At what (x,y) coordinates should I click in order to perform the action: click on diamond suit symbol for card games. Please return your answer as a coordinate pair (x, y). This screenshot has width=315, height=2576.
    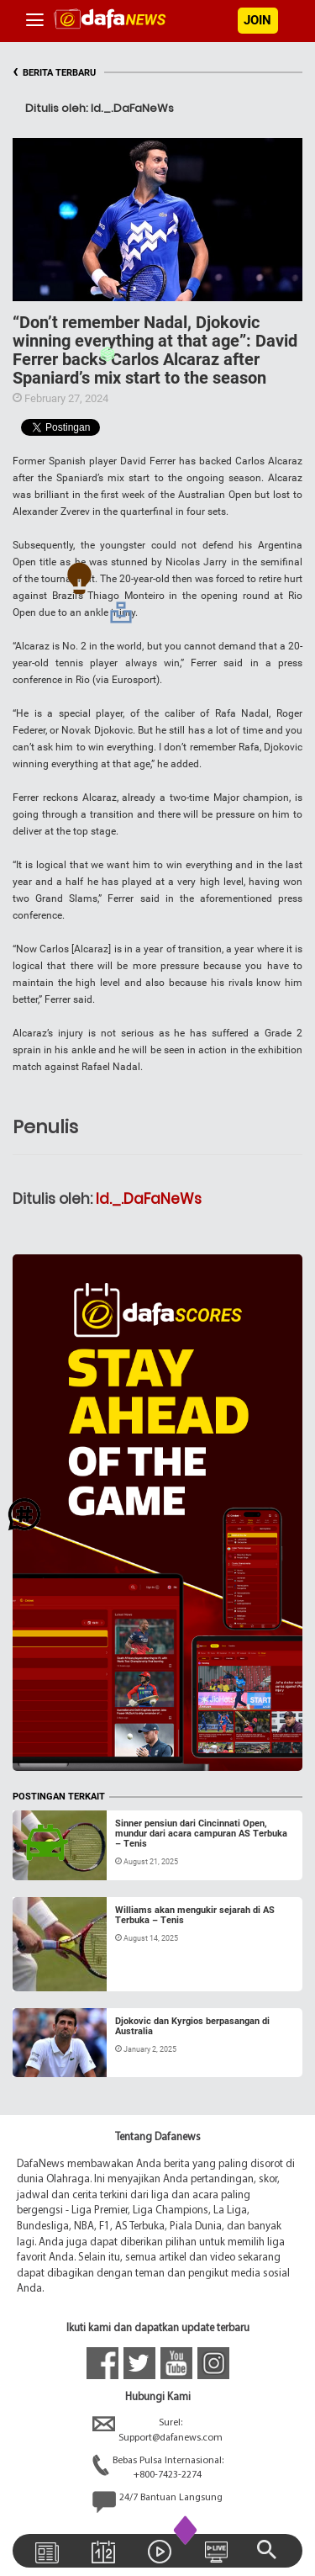
    Looking at the image, I should click on (185, 2530).